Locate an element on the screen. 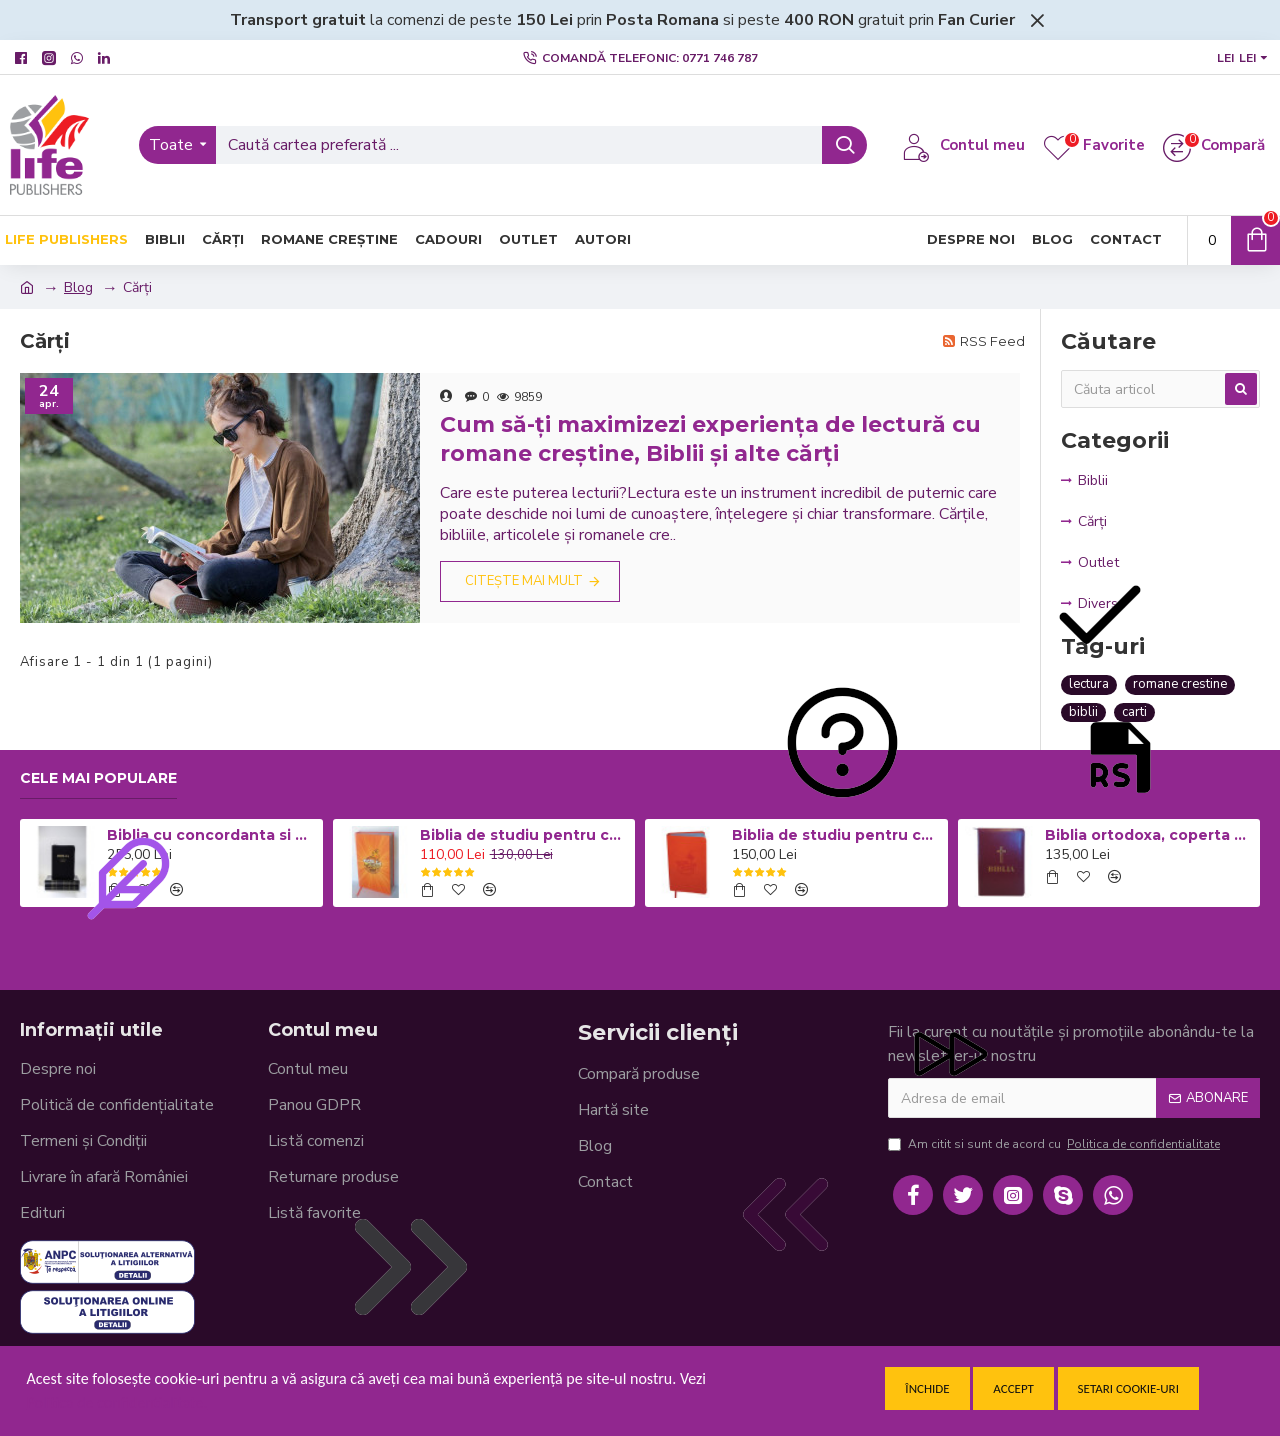 The image size is (1280, 1436). go back to the beginning is located at coordinates (785, 1214).